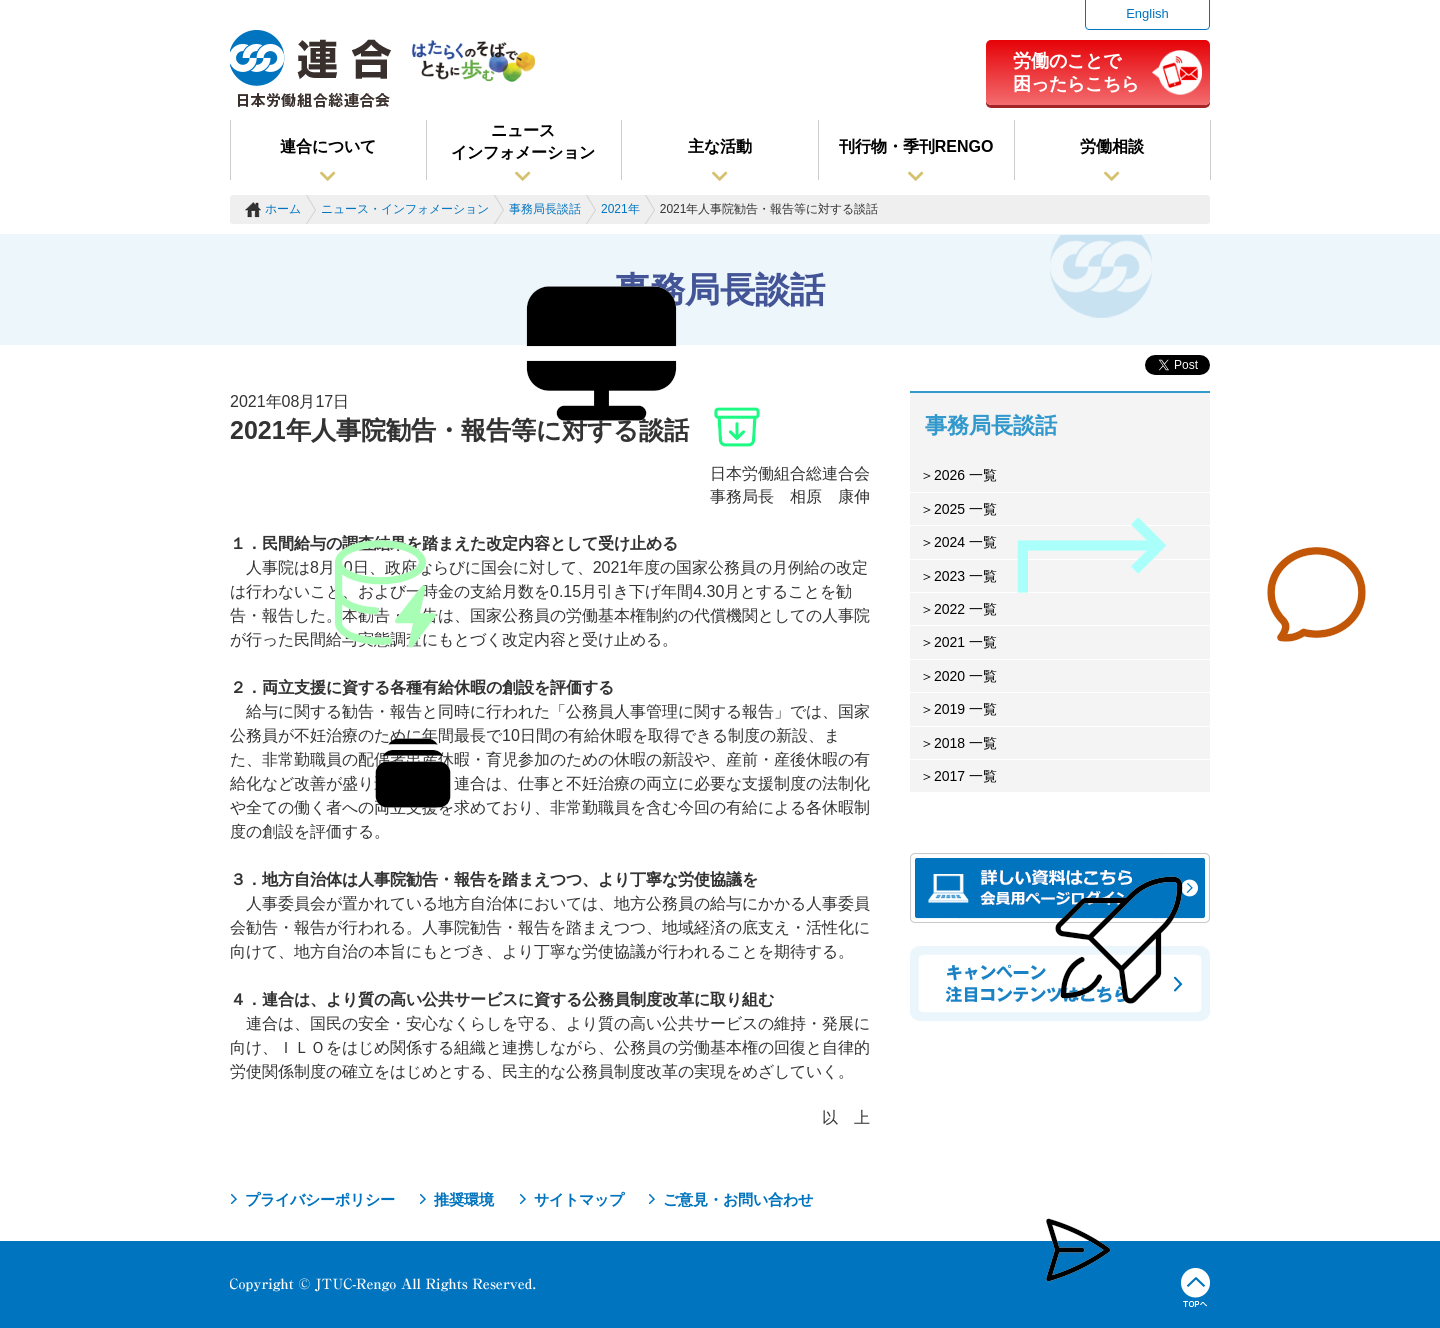 The height and width of the screenshot is (1328, 1440). What do you see at coordinates (380, 592) in the screenshot?
I see `access cached data or storage` at bounding box center [380, 592].